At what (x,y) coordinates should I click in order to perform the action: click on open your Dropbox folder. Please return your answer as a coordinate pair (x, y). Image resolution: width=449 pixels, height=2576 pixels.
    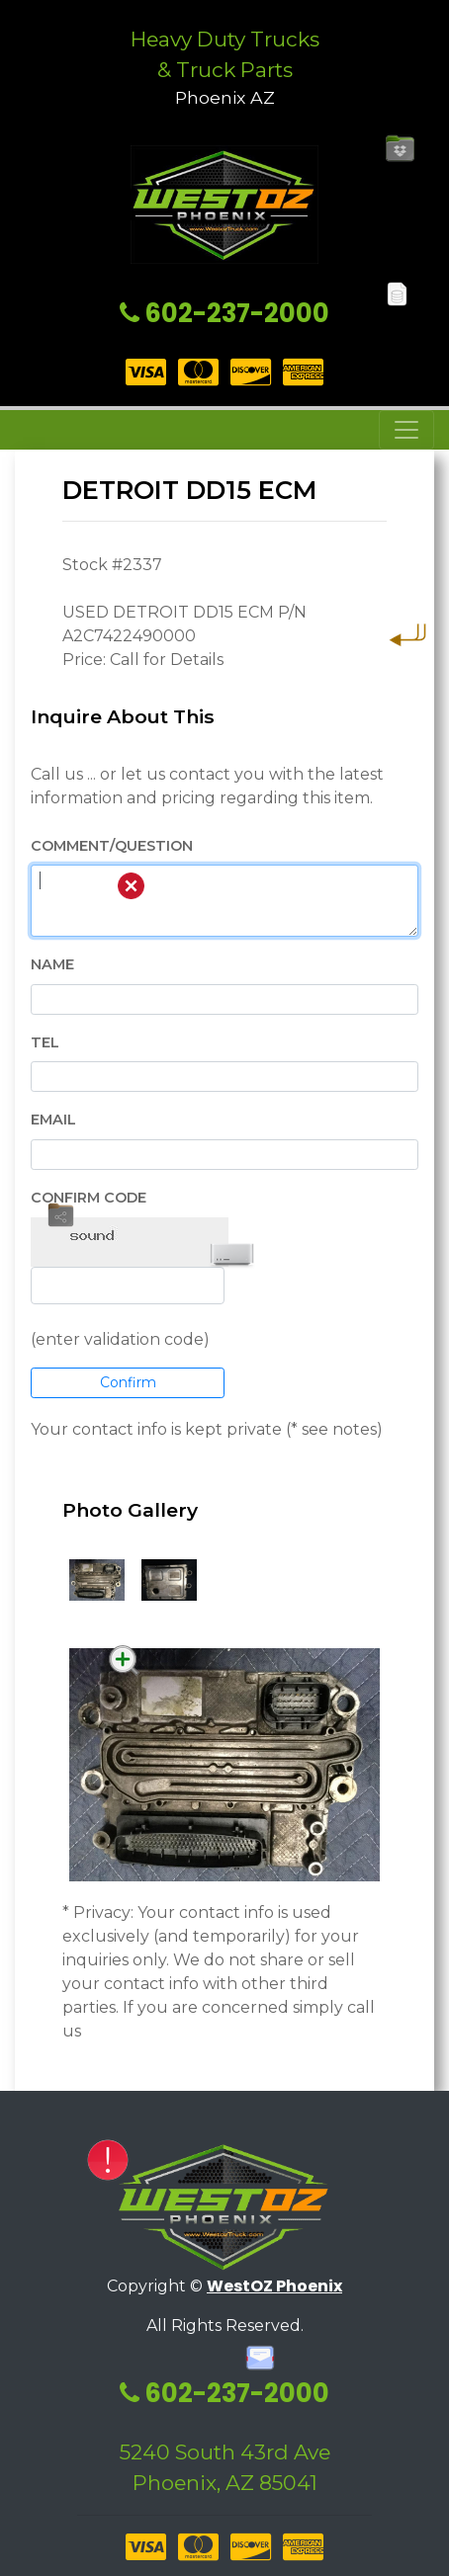
    Looking at the image, I should click on (400, 147).